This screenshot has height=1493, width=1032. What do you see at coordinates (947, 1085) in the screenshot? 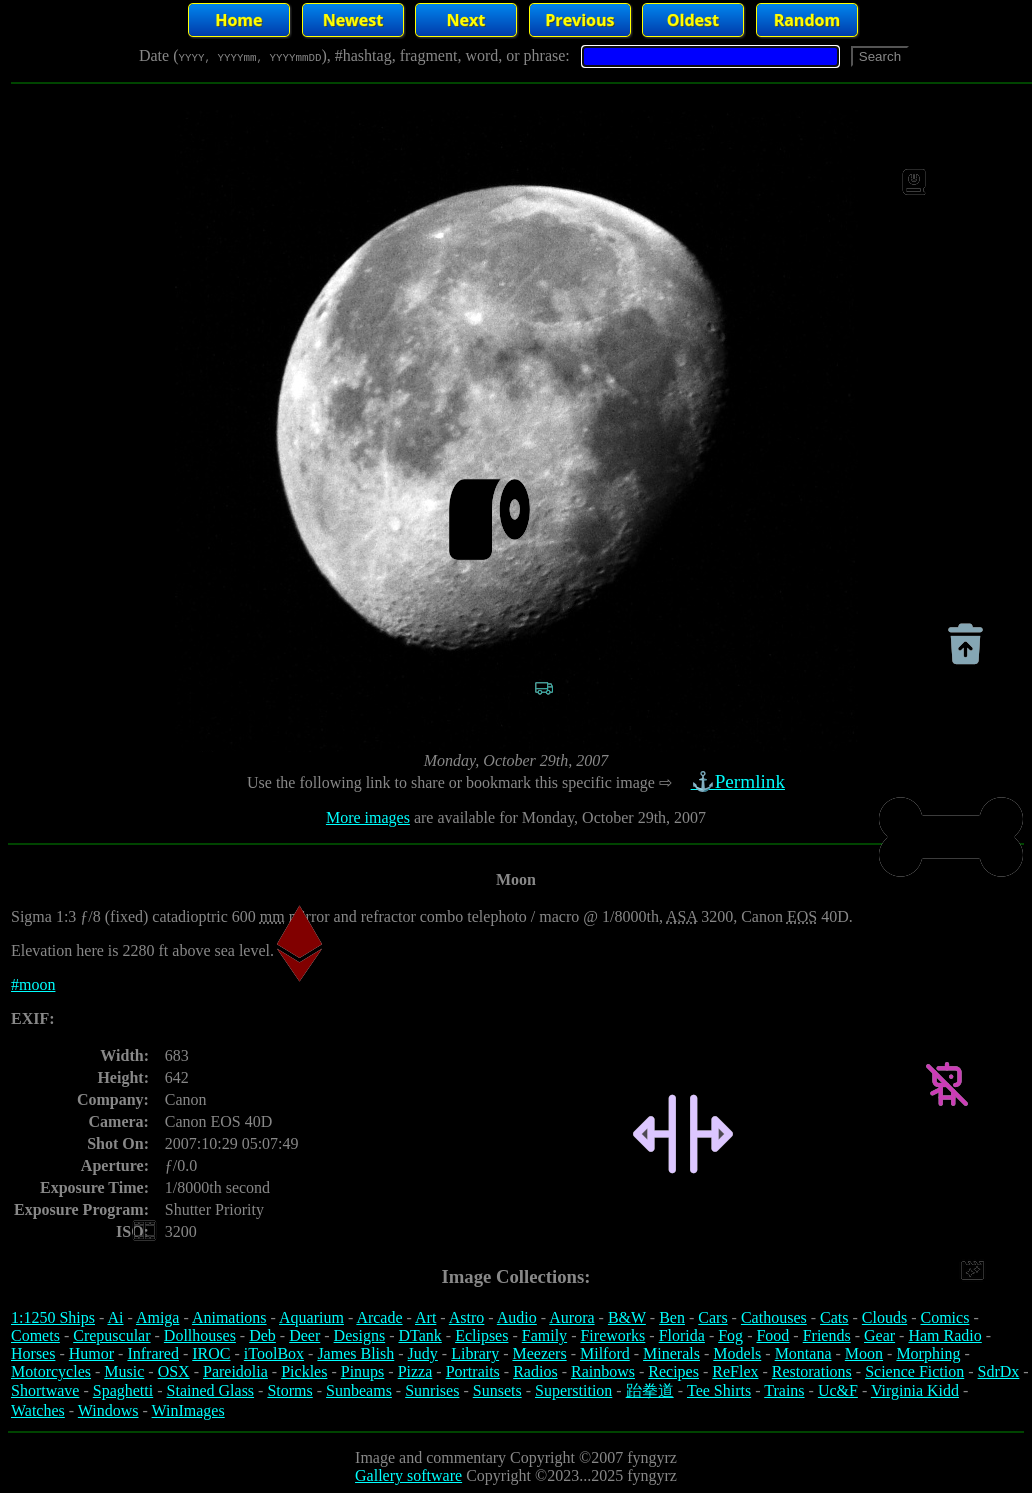
I see `disable bot or automated features` at bounding box center [947, 1085].